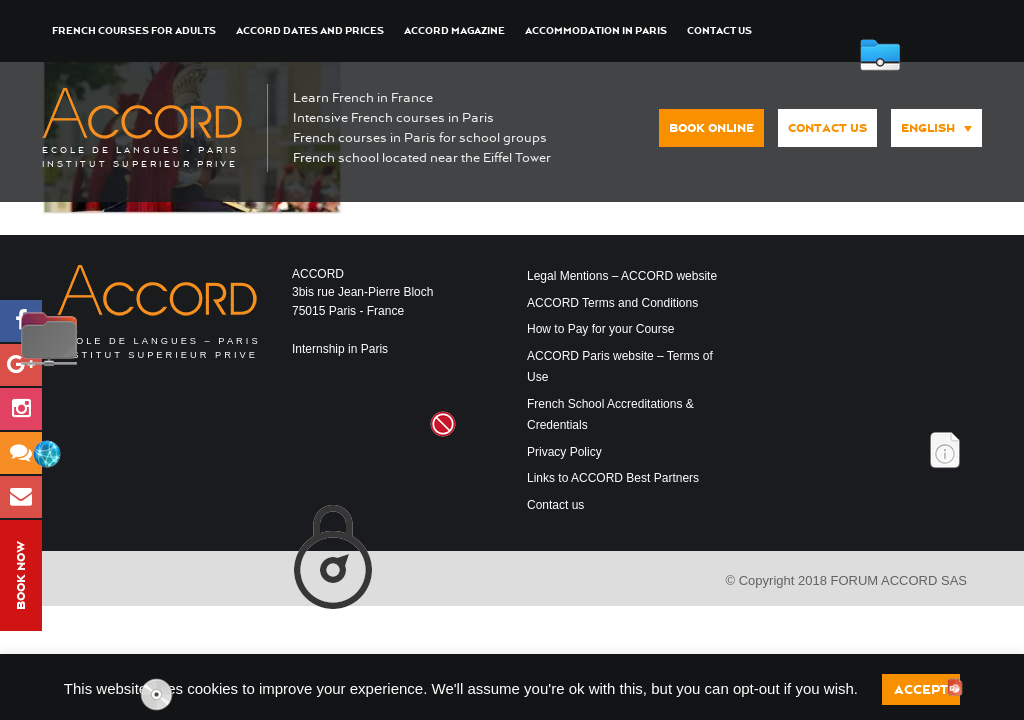 This screenshot has width=1024, height=720. Describe the element at coordinates (156, 694) in the screenshot. I see `indicates a DVD-RAM disc or optical media device` at that location.